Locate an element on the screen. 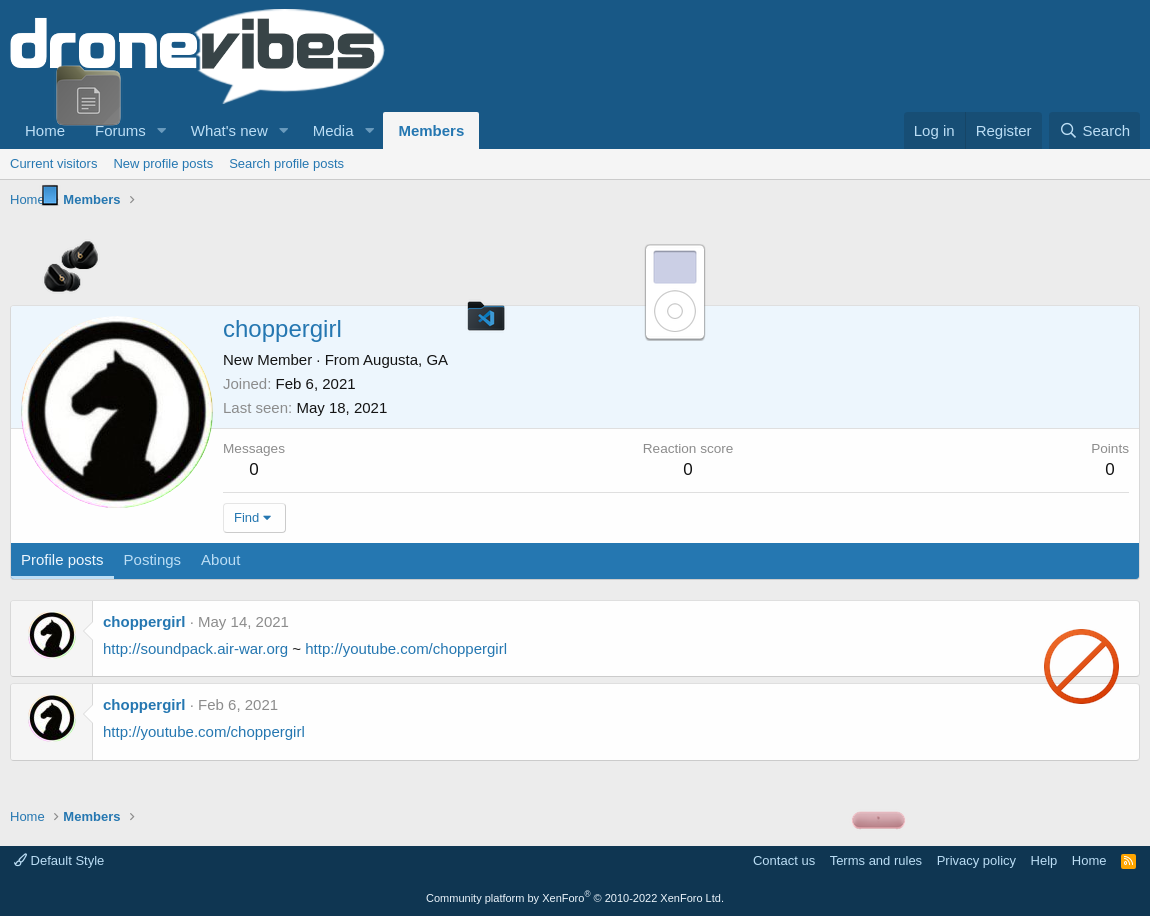 The width and height of the screenshot is (1150, 916). open folder containing visual studio code projects is located at coordinates (486, 317).